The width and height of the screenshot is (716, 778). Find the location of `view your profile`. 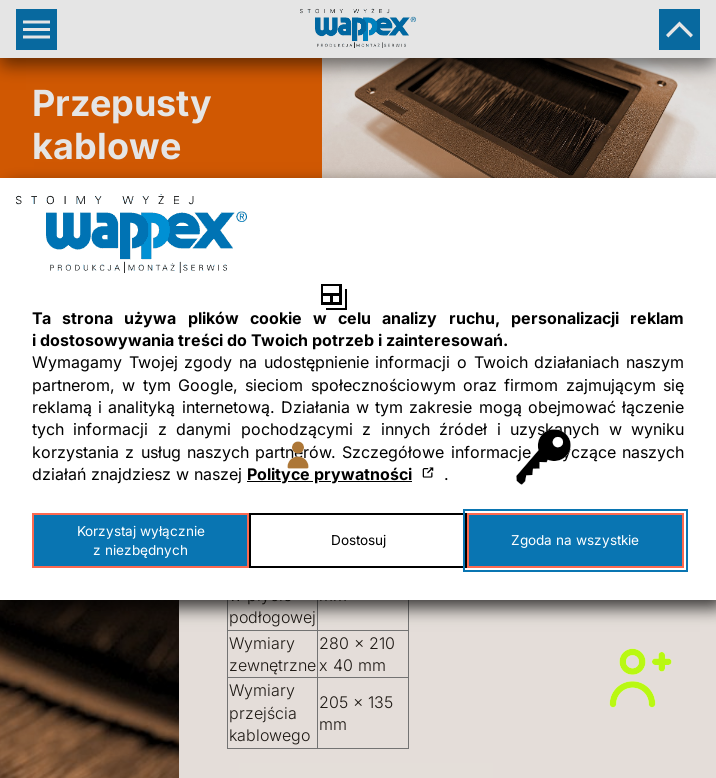

view your profile is located at coordinates (298, 455).